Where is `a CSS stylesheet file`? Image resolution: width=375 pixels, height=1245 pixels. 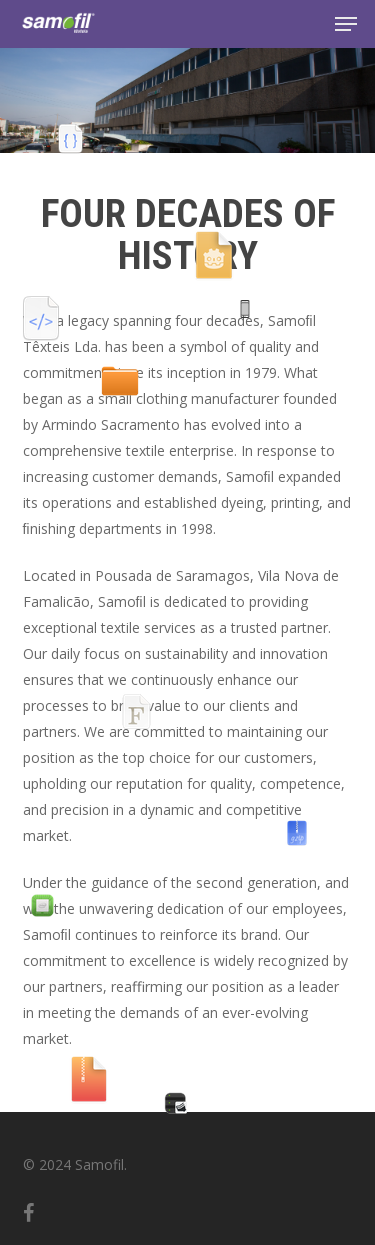 a CSS stylesheet file is located at coordinates (70, 138).